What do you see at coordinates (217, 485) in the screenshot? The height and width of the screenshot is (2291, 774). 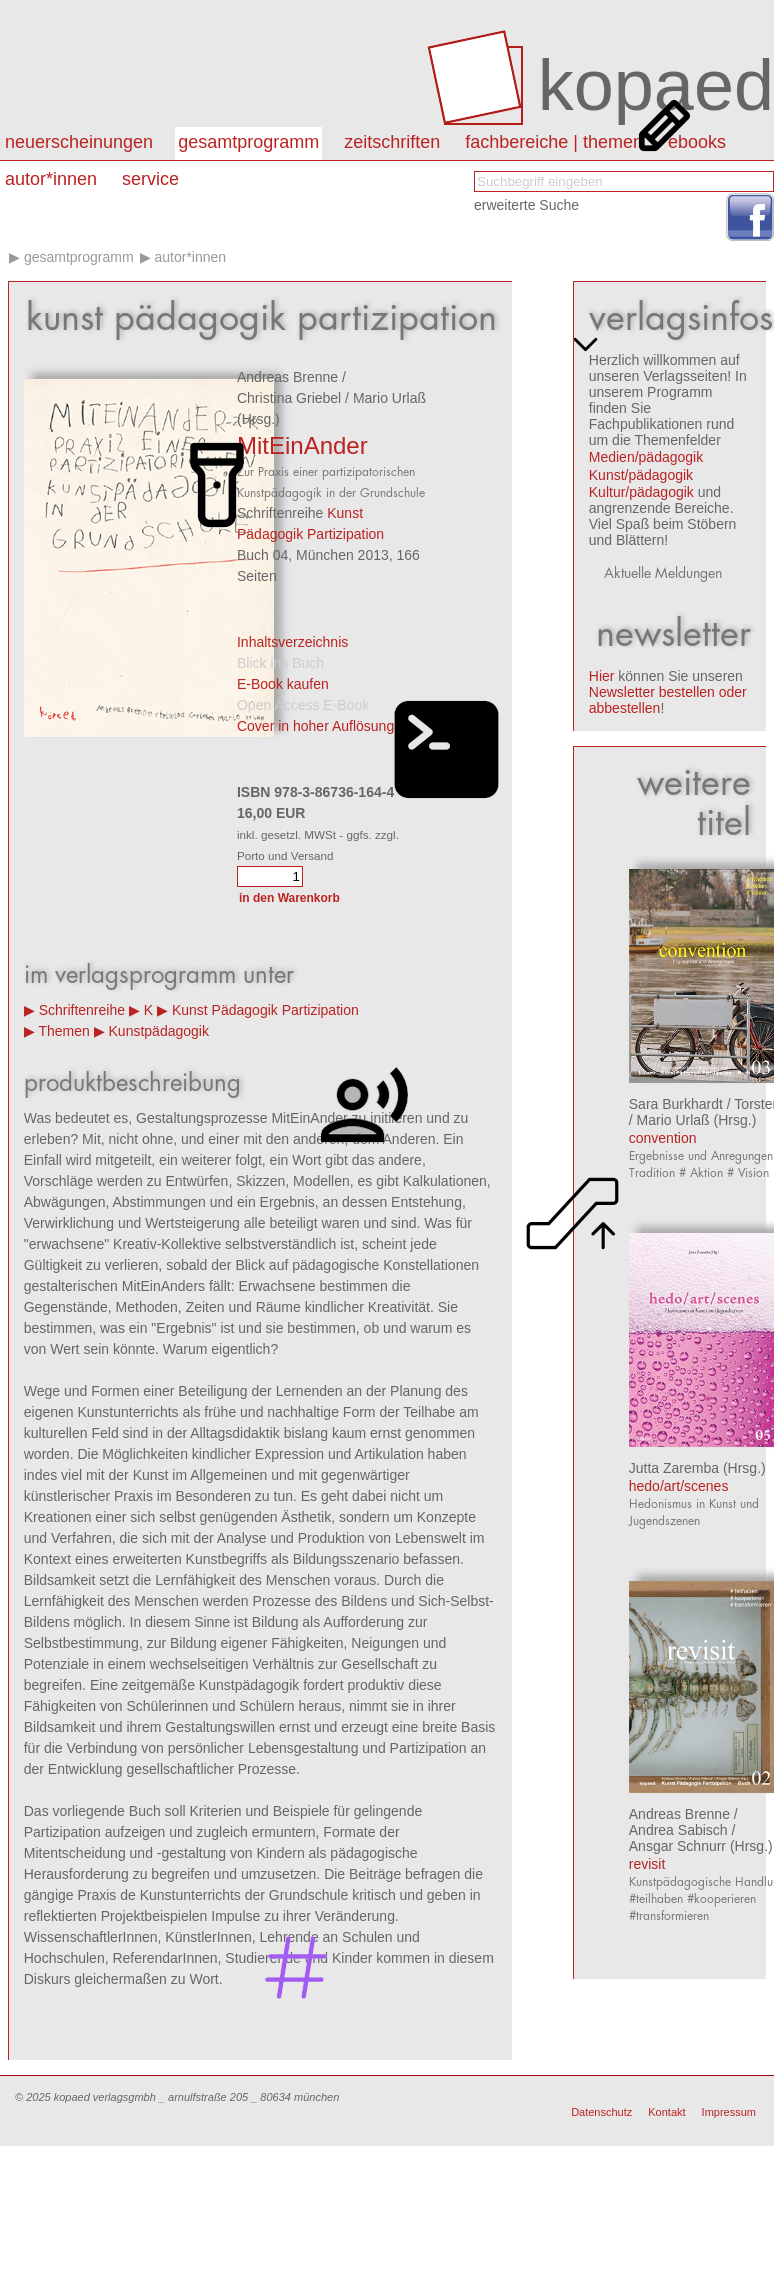 I see `turn on device flashlight` at bounding box center [217, 485].